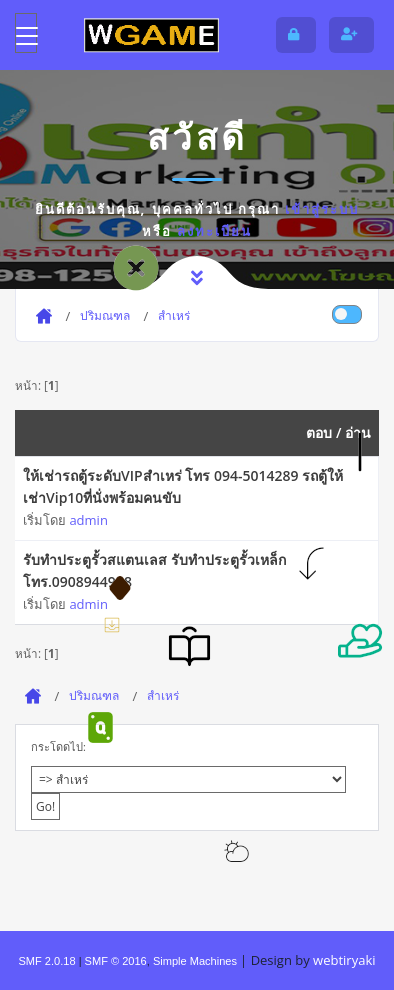  What do you see at coordinates (112, 625) in the screenshot?
I see `download file to inbox or tray` at bounding box center [112, 625].